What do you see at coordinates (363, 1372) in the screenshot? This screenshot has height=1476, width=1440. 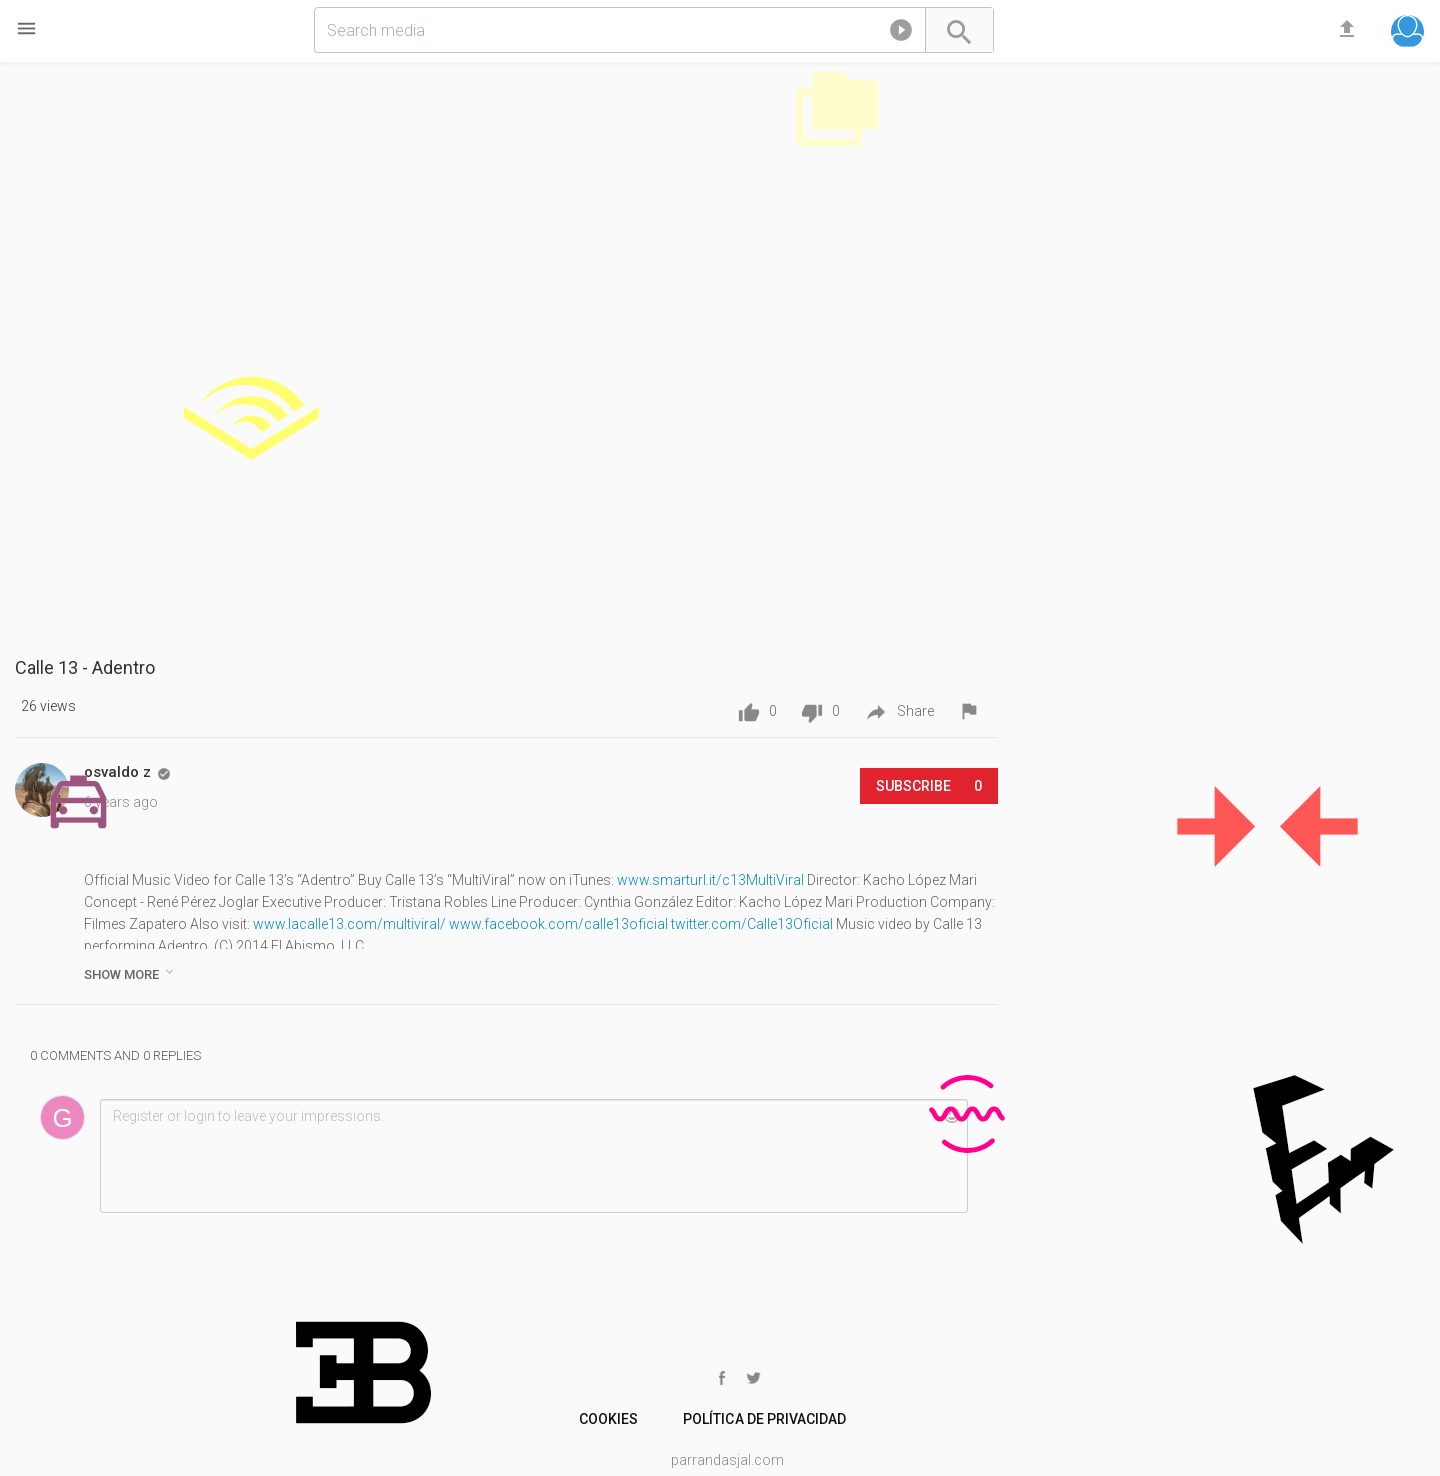 I see `bugatti brand logo` at bounding box center [363, 1372].